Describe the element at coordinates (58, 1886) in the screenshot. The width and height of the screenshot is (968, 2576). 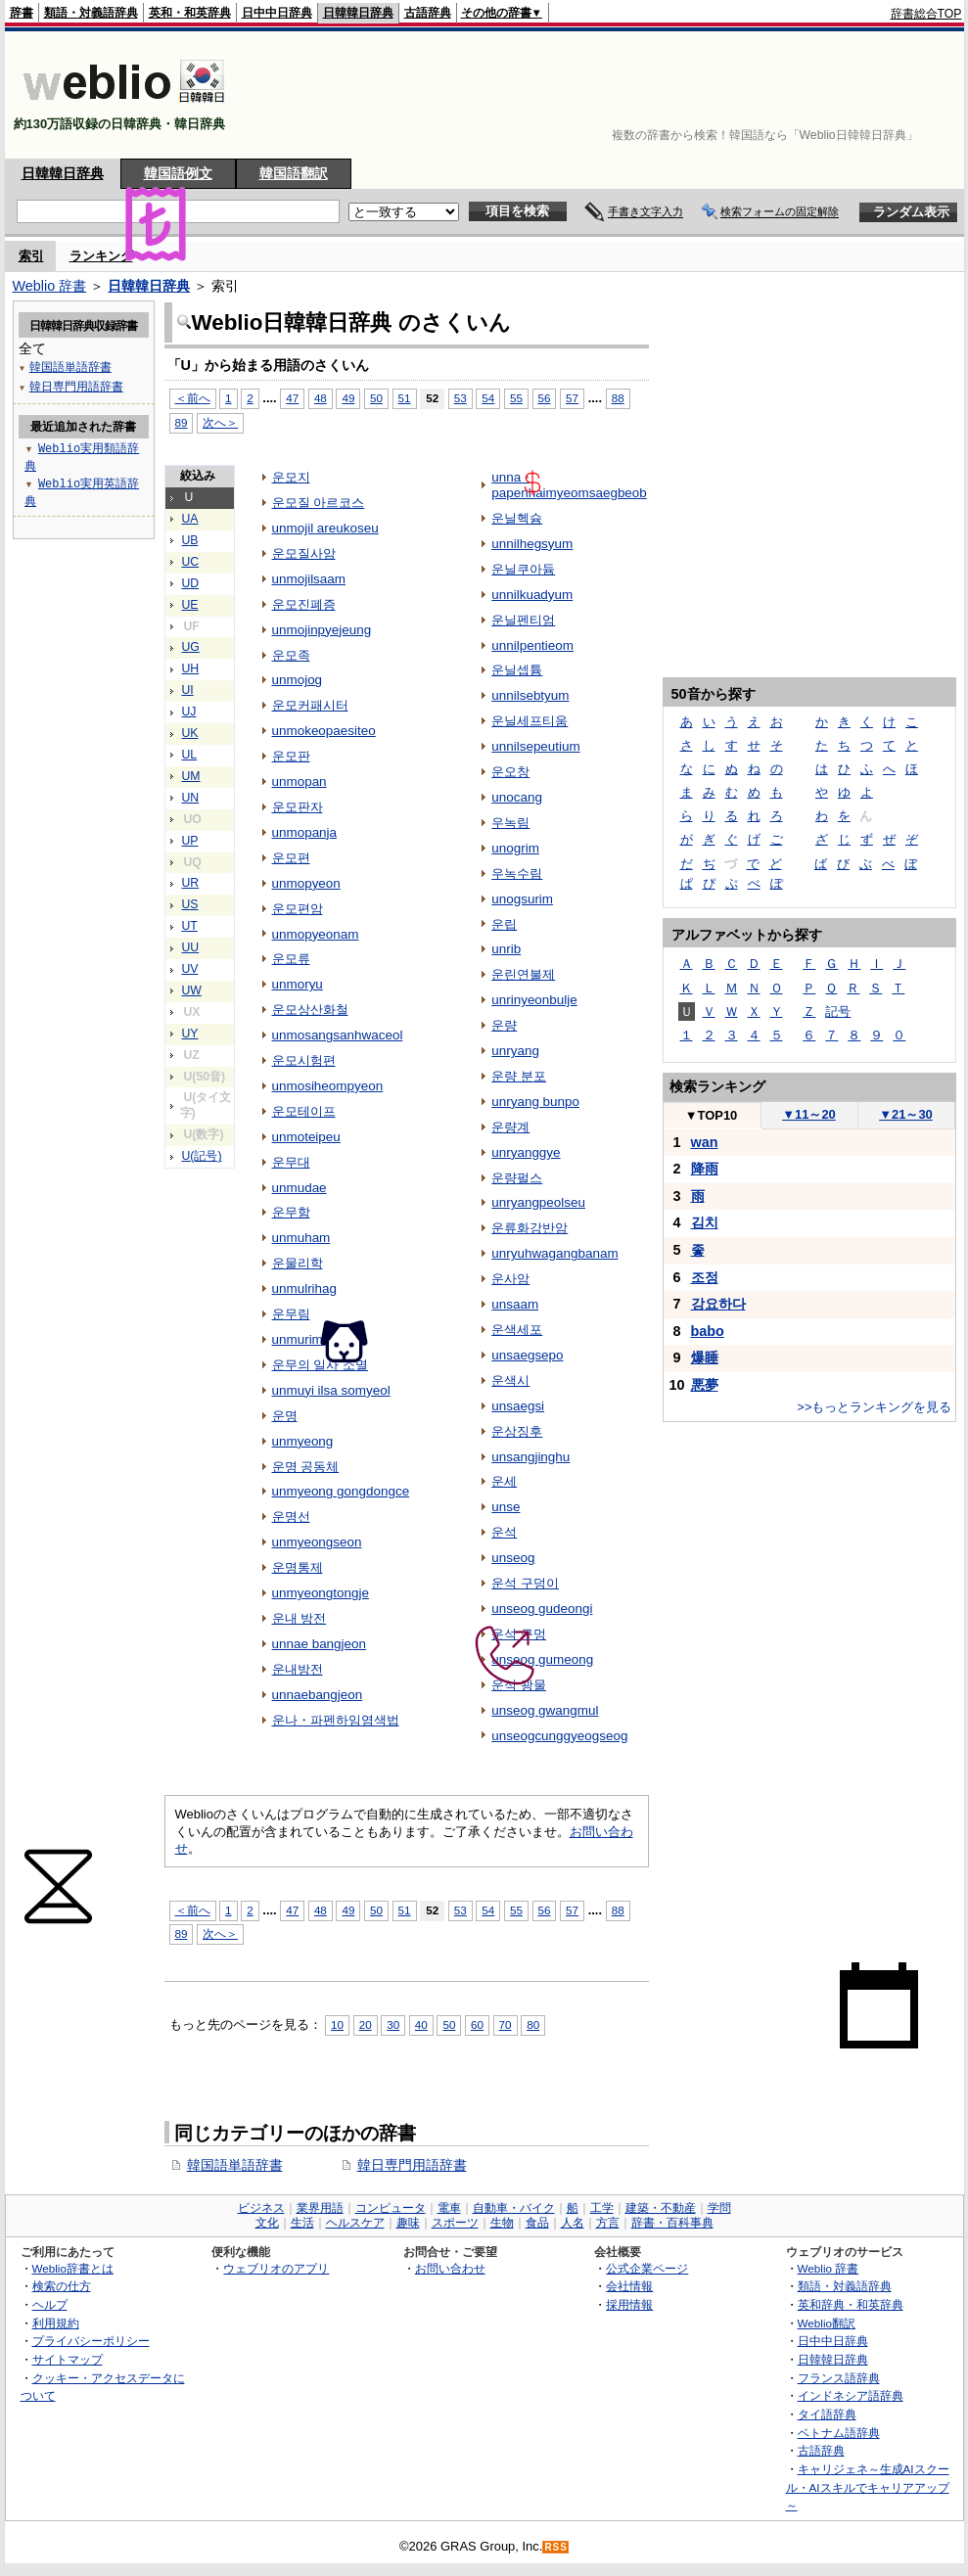
I see `indicates time is running low or nearly expired` at that location.